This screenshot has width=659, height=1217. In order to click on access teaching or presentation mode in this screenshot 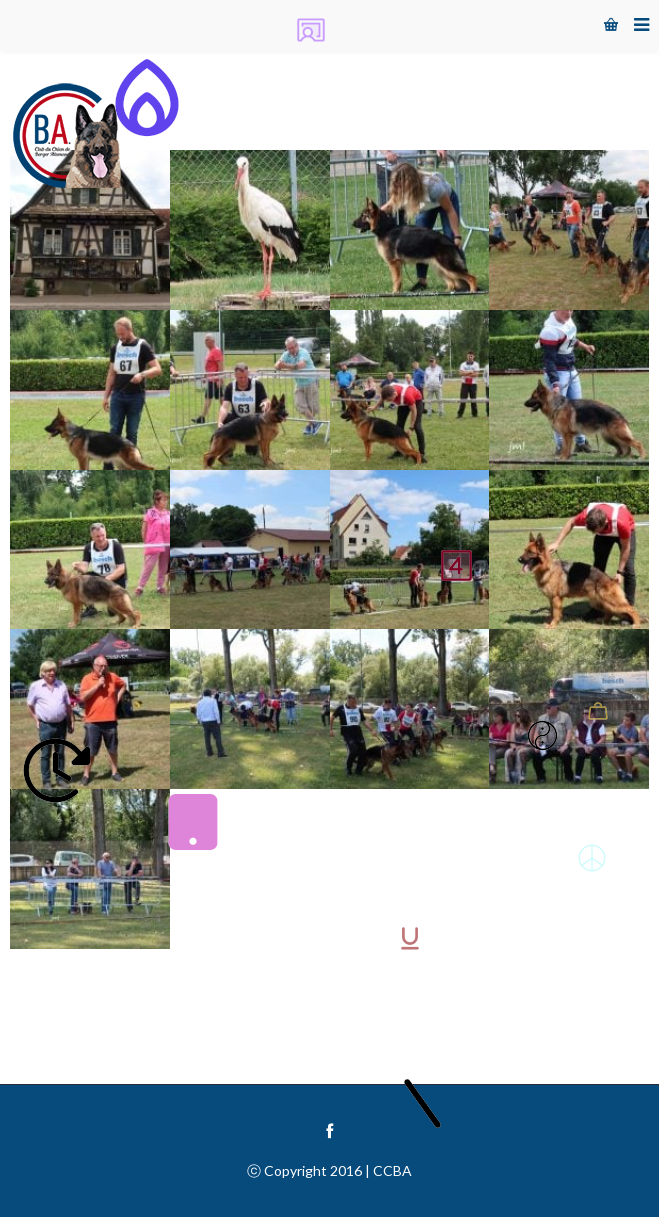, I will do `click(311, 30)`.